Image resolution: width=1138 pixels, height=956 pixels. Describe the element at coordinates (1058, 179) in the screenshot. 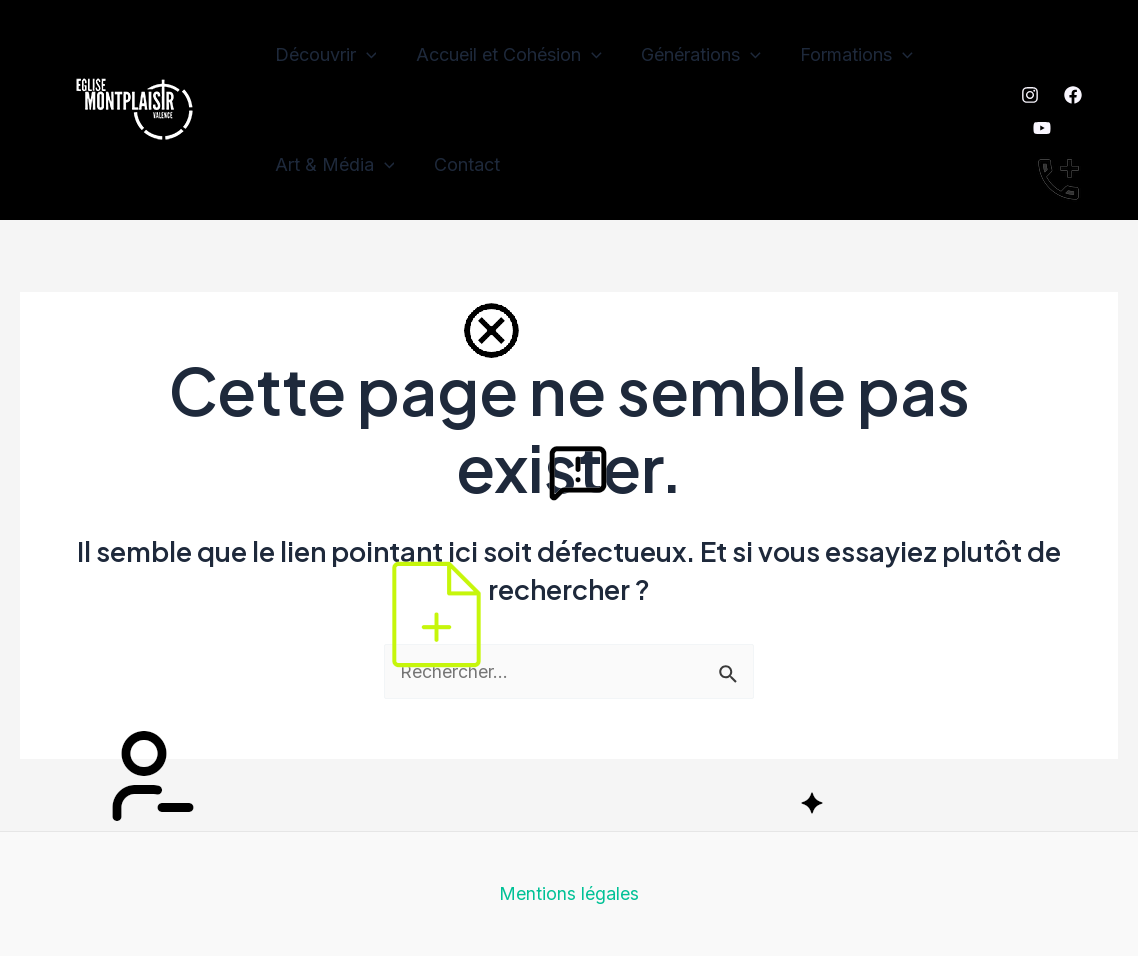

I see `add a new contact to your phone` at that location.